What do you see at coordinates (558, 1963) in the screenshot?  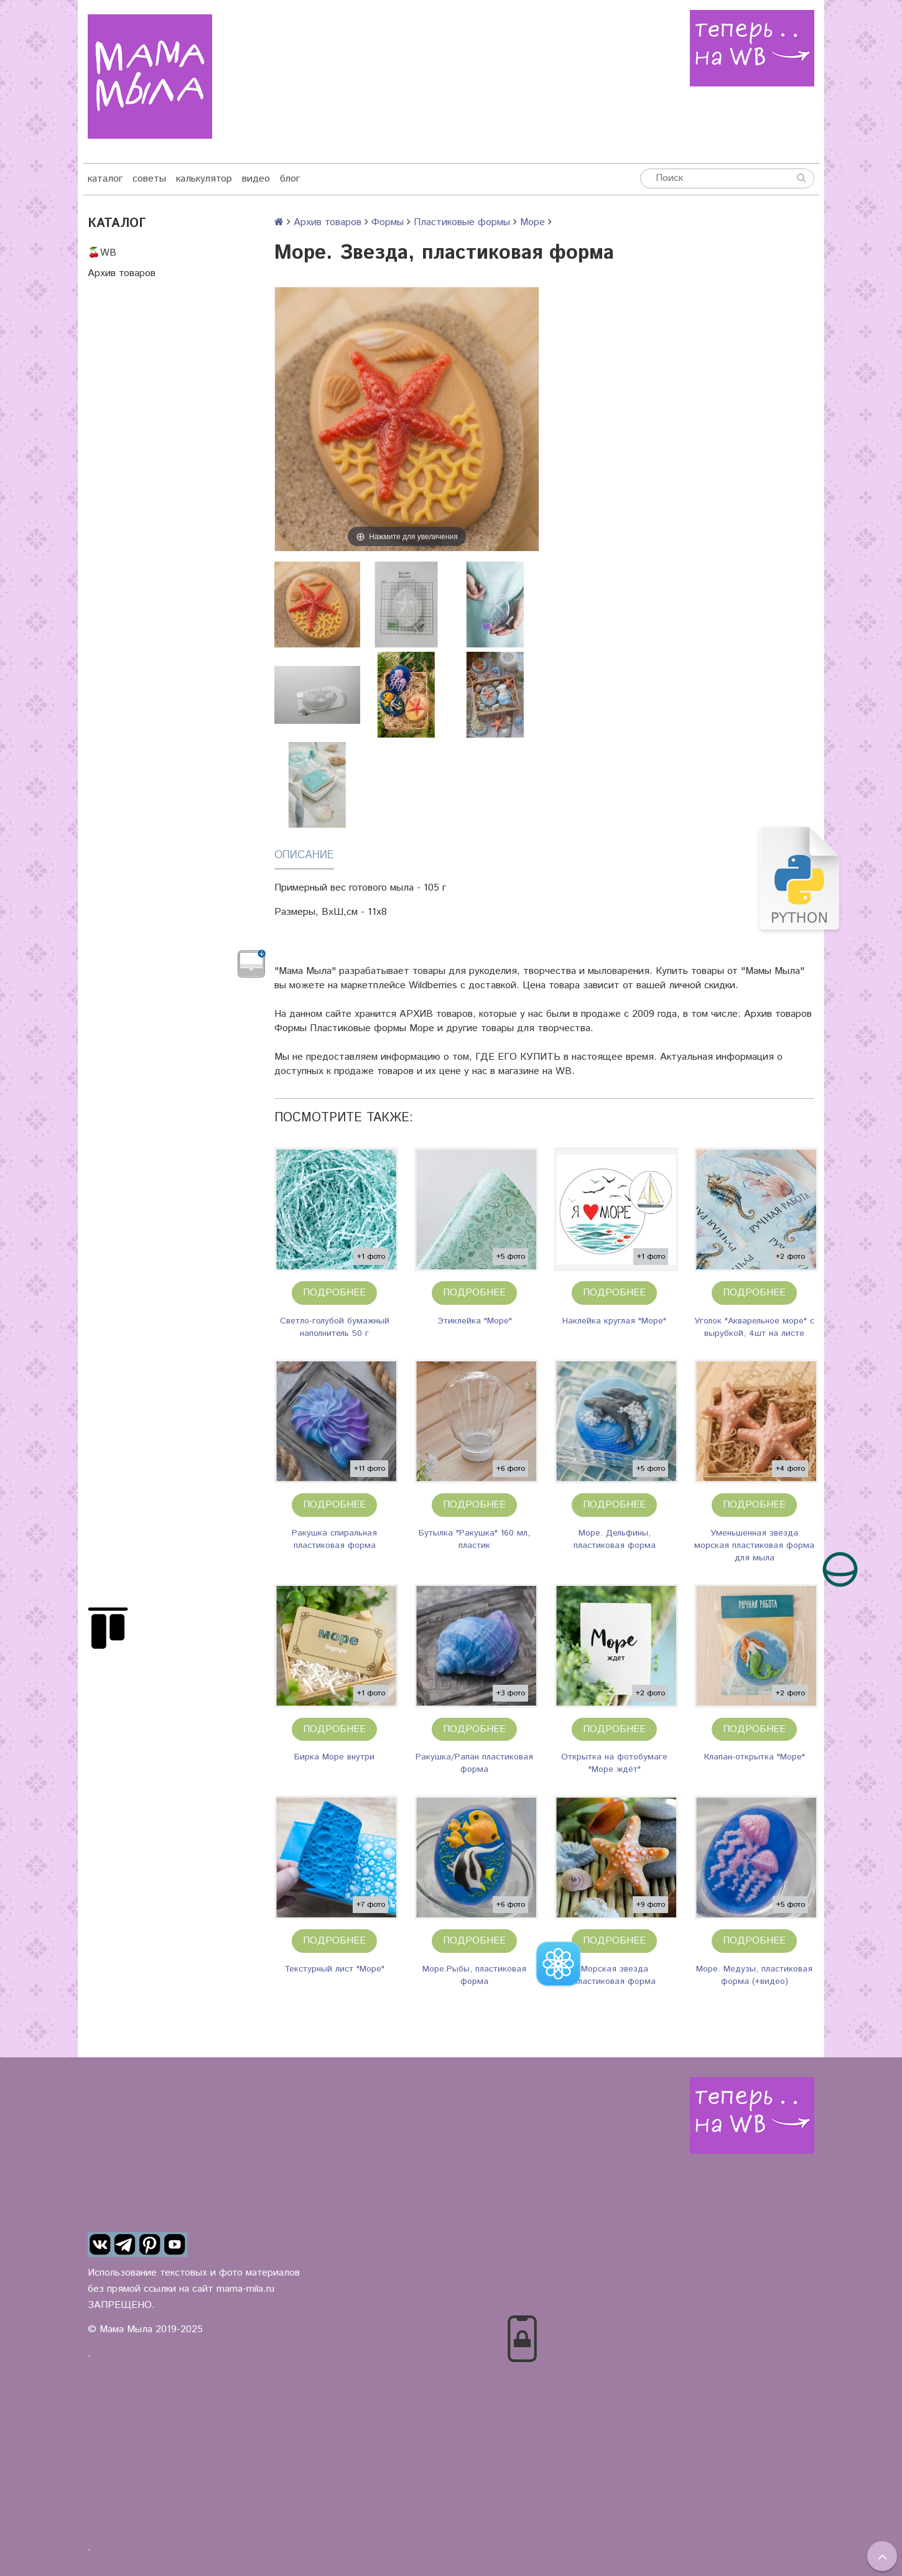 I see `open graphics or design applications` at bounding box center [558, 1963].